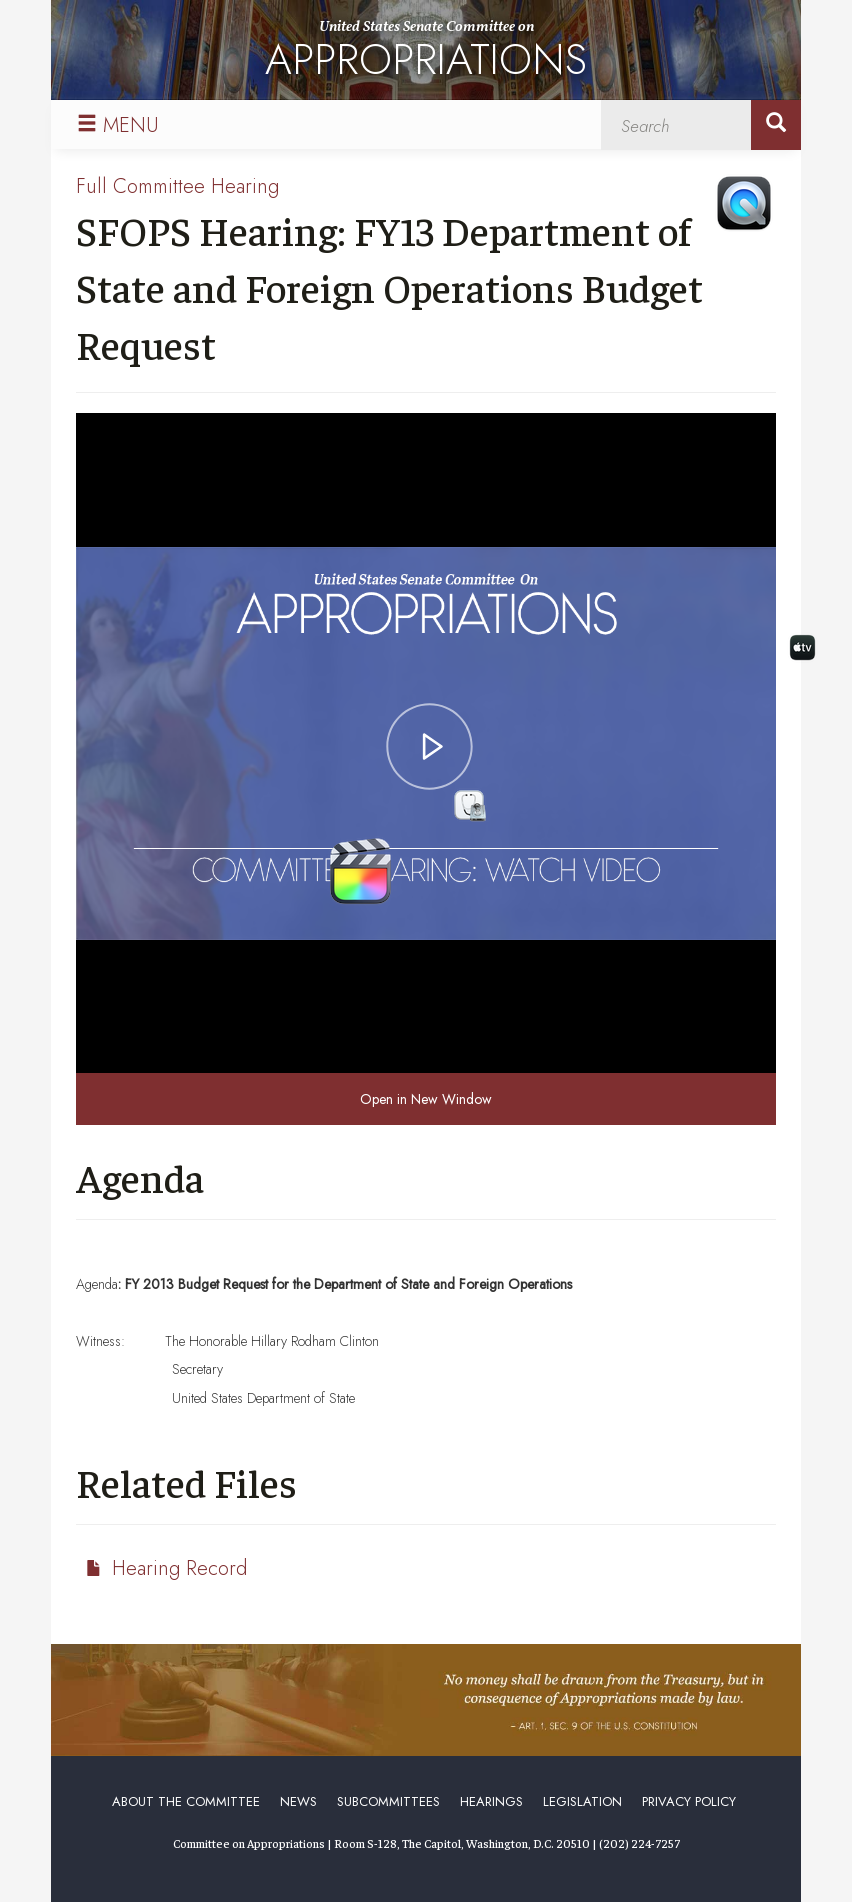 Image resolution: width=852 pixels, height=1902 pixels. Describe the element at coordinates (744, 203) in the screenshot. I see `open QuickTime Player to watch videos` at that location.